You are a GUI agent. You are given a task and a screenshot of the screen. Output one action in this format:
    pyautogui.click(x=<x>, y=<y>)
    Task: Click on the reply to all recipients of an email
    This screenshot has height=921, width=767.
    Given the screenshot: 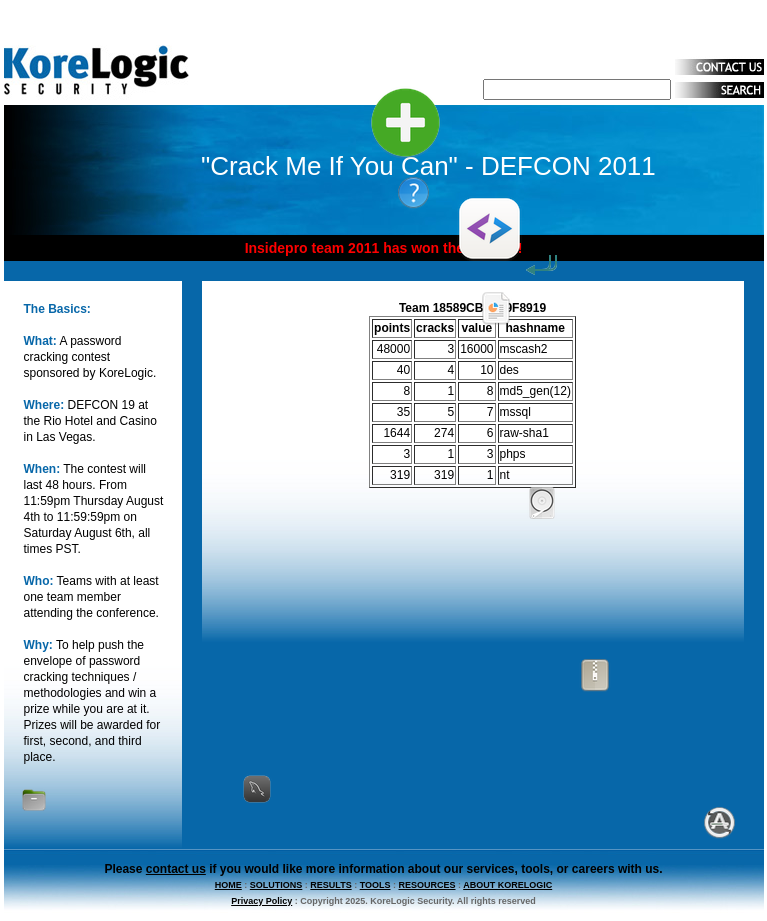 What is the action you would take?
    pyautogui.click(x=541, y=263)
    